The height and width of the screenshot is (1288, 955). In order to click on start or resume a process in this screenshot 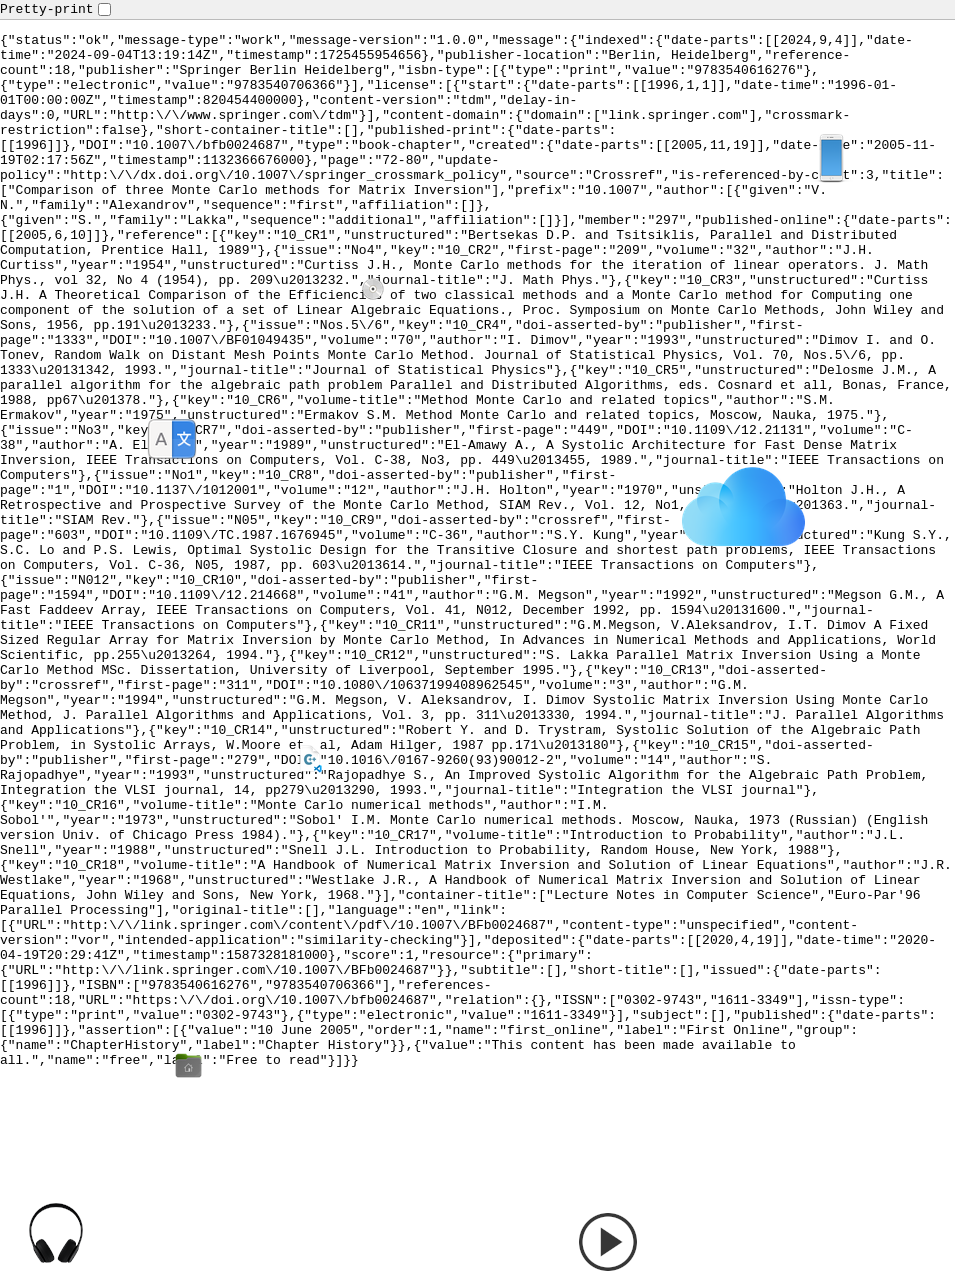, I will do `click(608, 1242)`.